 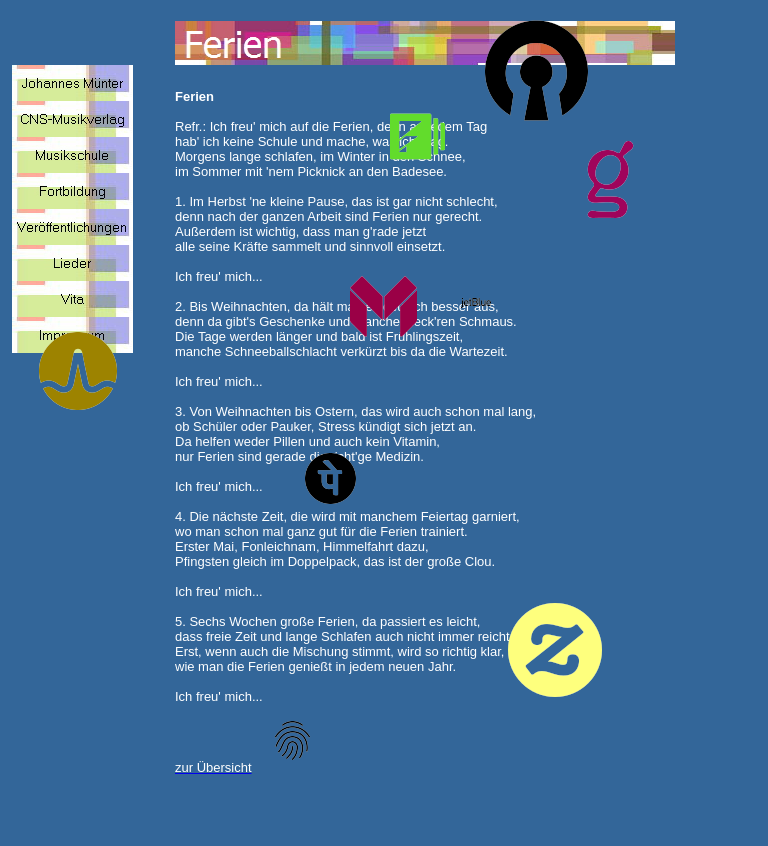 What do you see at coordinates (417, 136) in the screenshot?
I see `open Formstack form builder` at bounding box center [417, 136].